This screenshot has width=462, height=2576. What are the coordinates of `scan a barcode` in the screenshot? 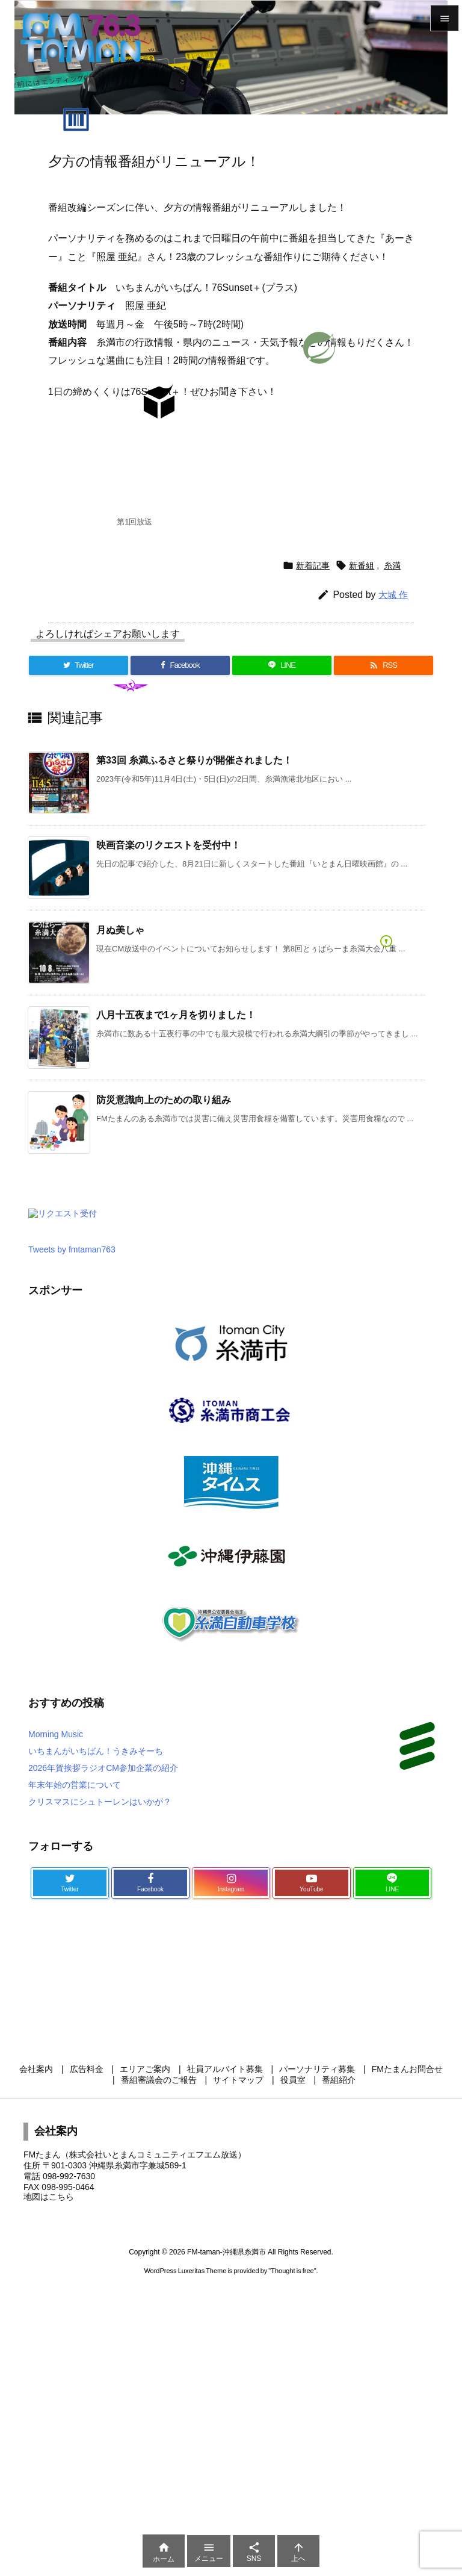 It's located at (76, 119).